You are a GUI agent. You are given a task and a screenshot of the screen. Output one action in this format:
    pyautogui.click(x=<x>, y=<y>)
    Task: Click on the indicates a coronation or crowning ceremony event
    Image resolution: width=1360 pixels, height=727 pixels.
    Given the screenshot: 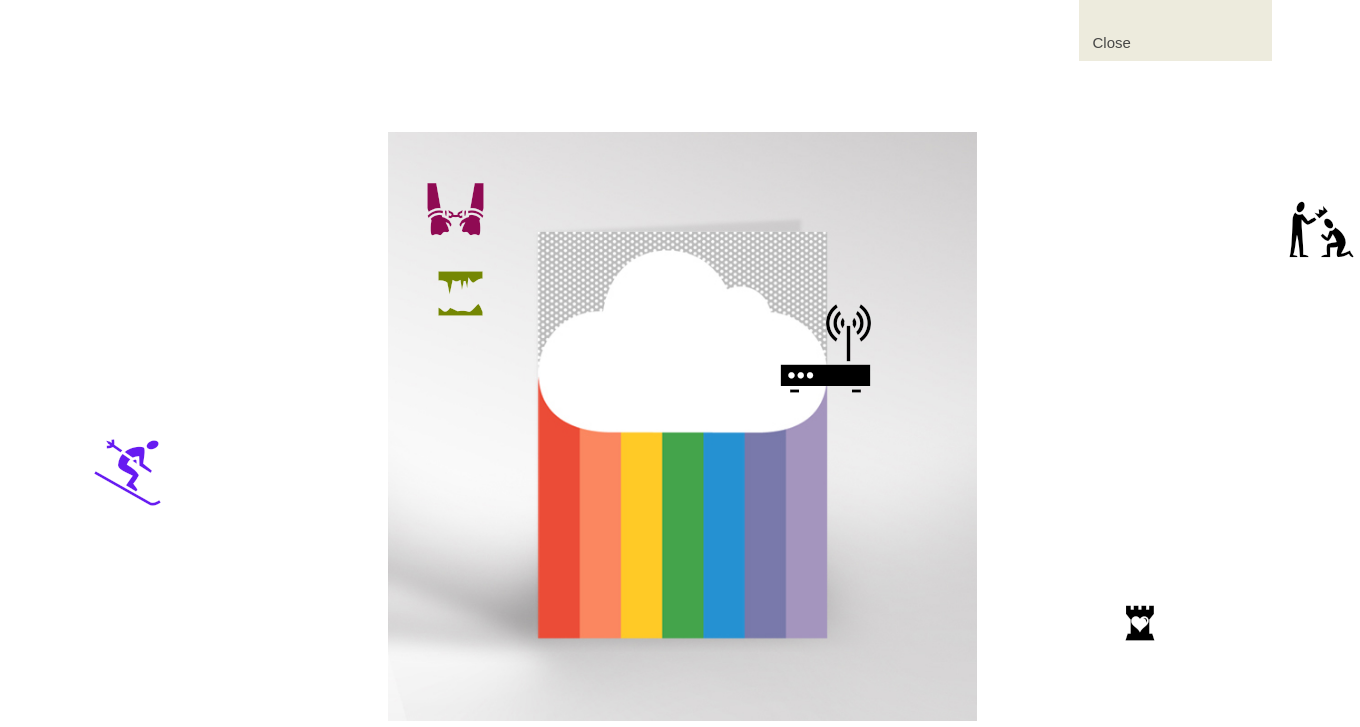 What is the action you would take?
    pyautogui.click(x=1321, y=229)
    